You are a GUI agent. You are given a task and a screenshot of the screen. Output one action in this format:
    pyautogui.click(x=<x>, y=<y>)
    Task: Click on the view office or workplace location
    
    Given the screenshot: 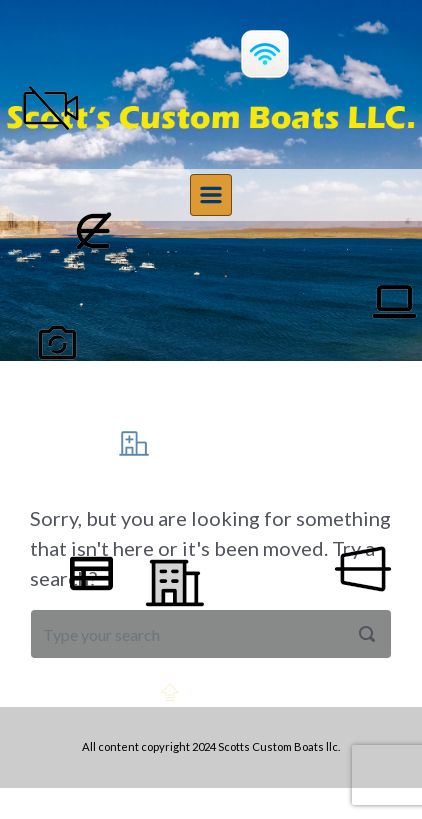 What is the action you would take?
    pyautogui.click(x=173, y=583)
    